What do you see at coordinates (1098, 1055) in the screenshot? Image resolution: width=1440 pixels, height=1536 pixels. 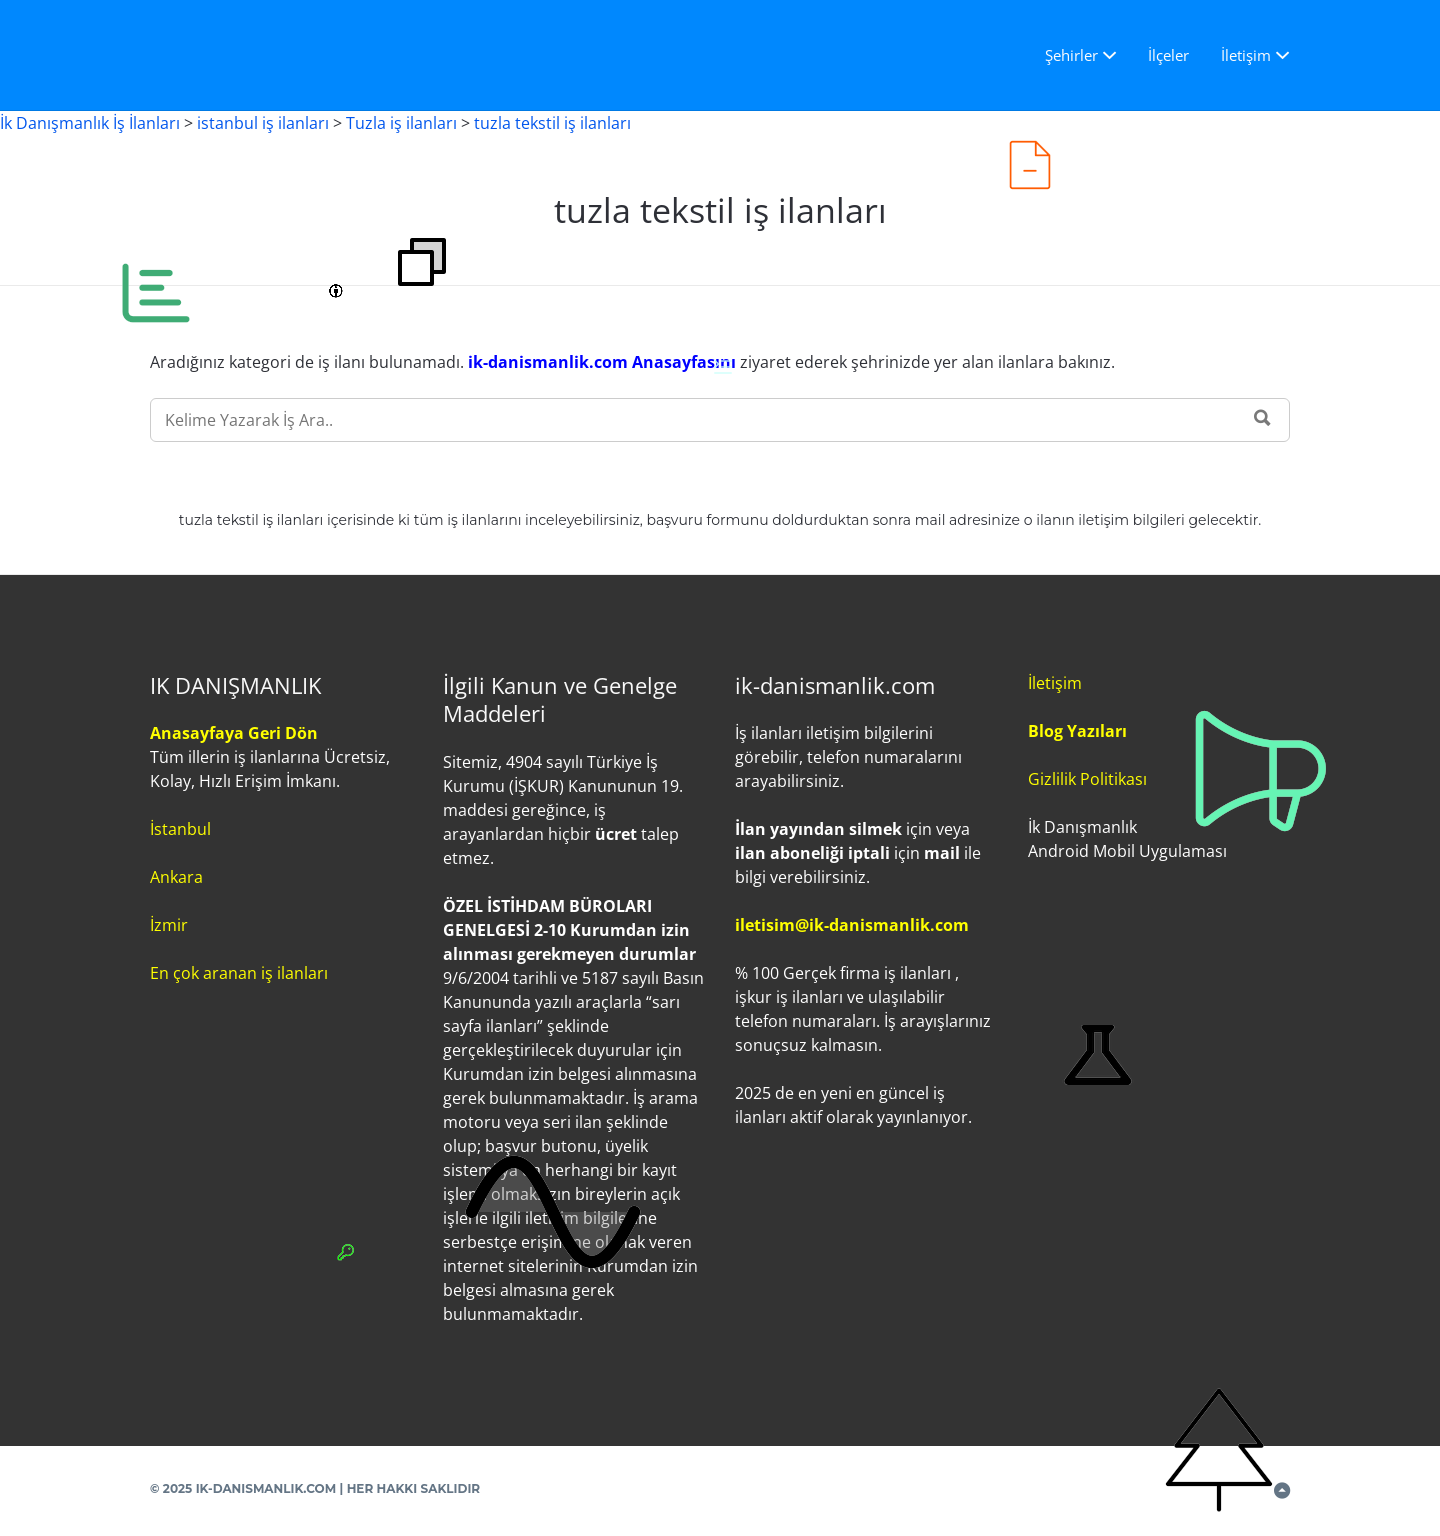 I see `access science or laboratory features` at bounding box center [1098, 1055].